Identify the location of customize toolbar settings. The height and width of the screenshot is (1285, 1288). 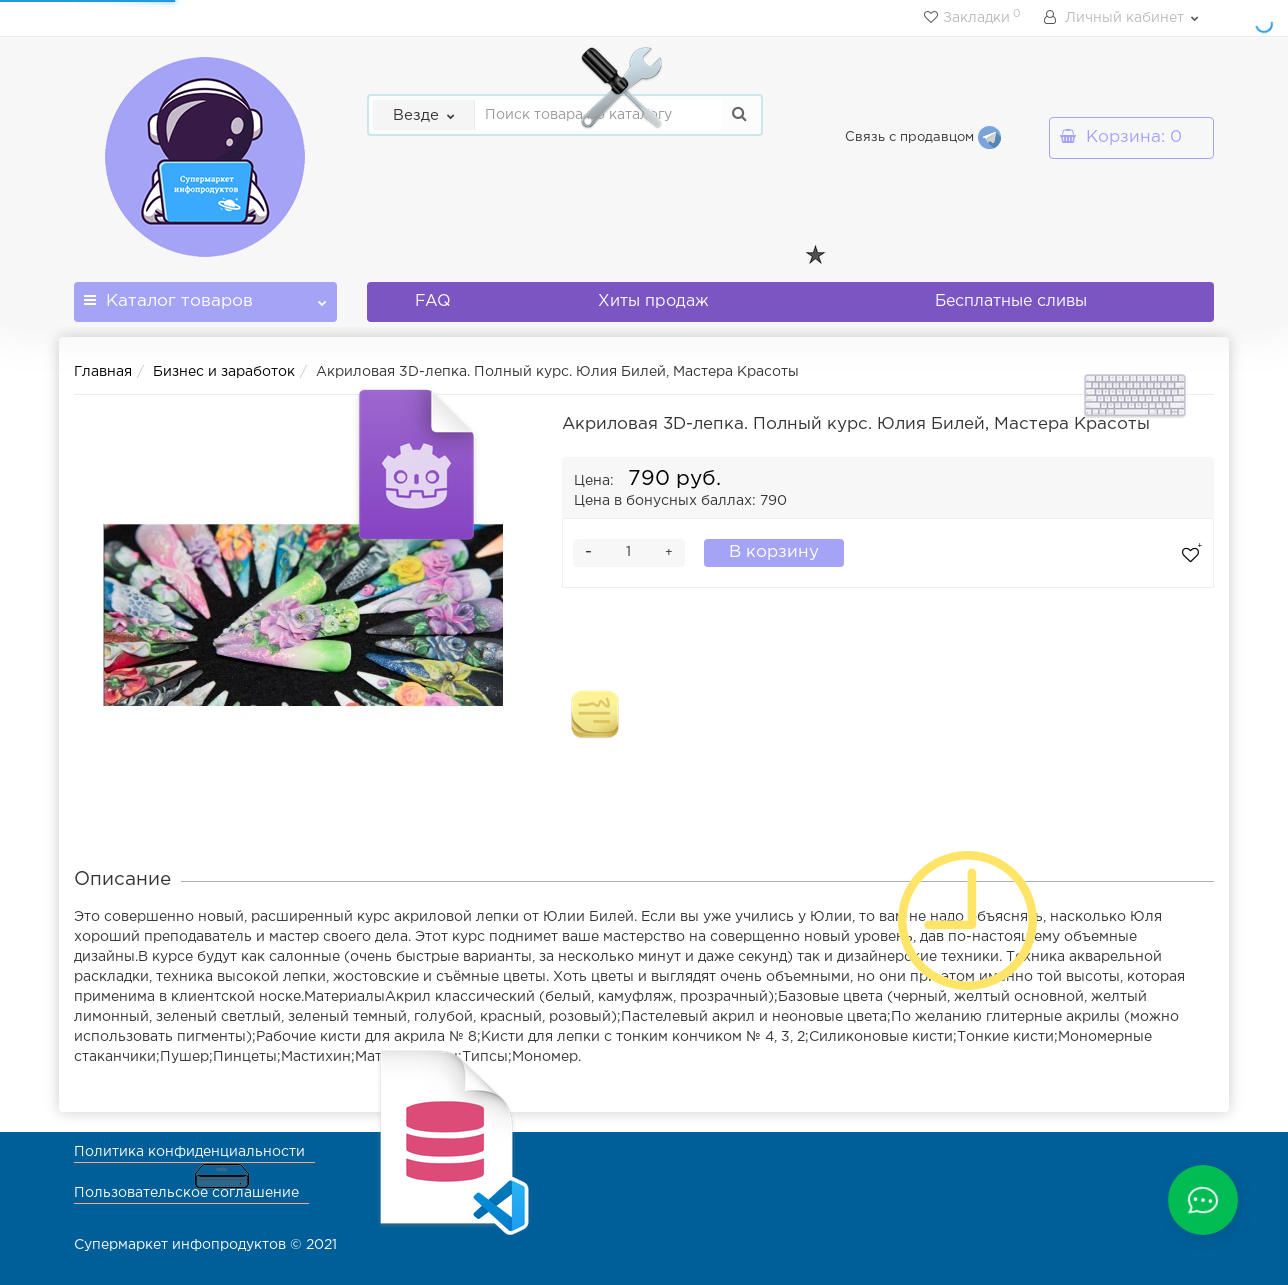
(621, 88).